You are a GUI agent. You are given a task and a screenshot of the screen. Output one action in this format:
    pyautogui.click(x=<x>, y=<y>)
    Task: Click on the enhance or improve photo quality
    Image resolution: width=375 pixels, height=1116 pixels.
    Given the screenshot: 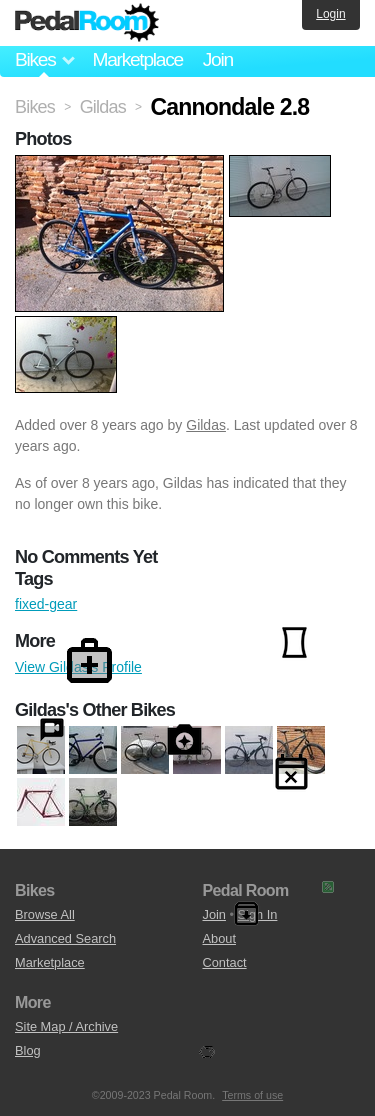 What is the action you would take?
    pyautogui.click(x=184, y=739)
    